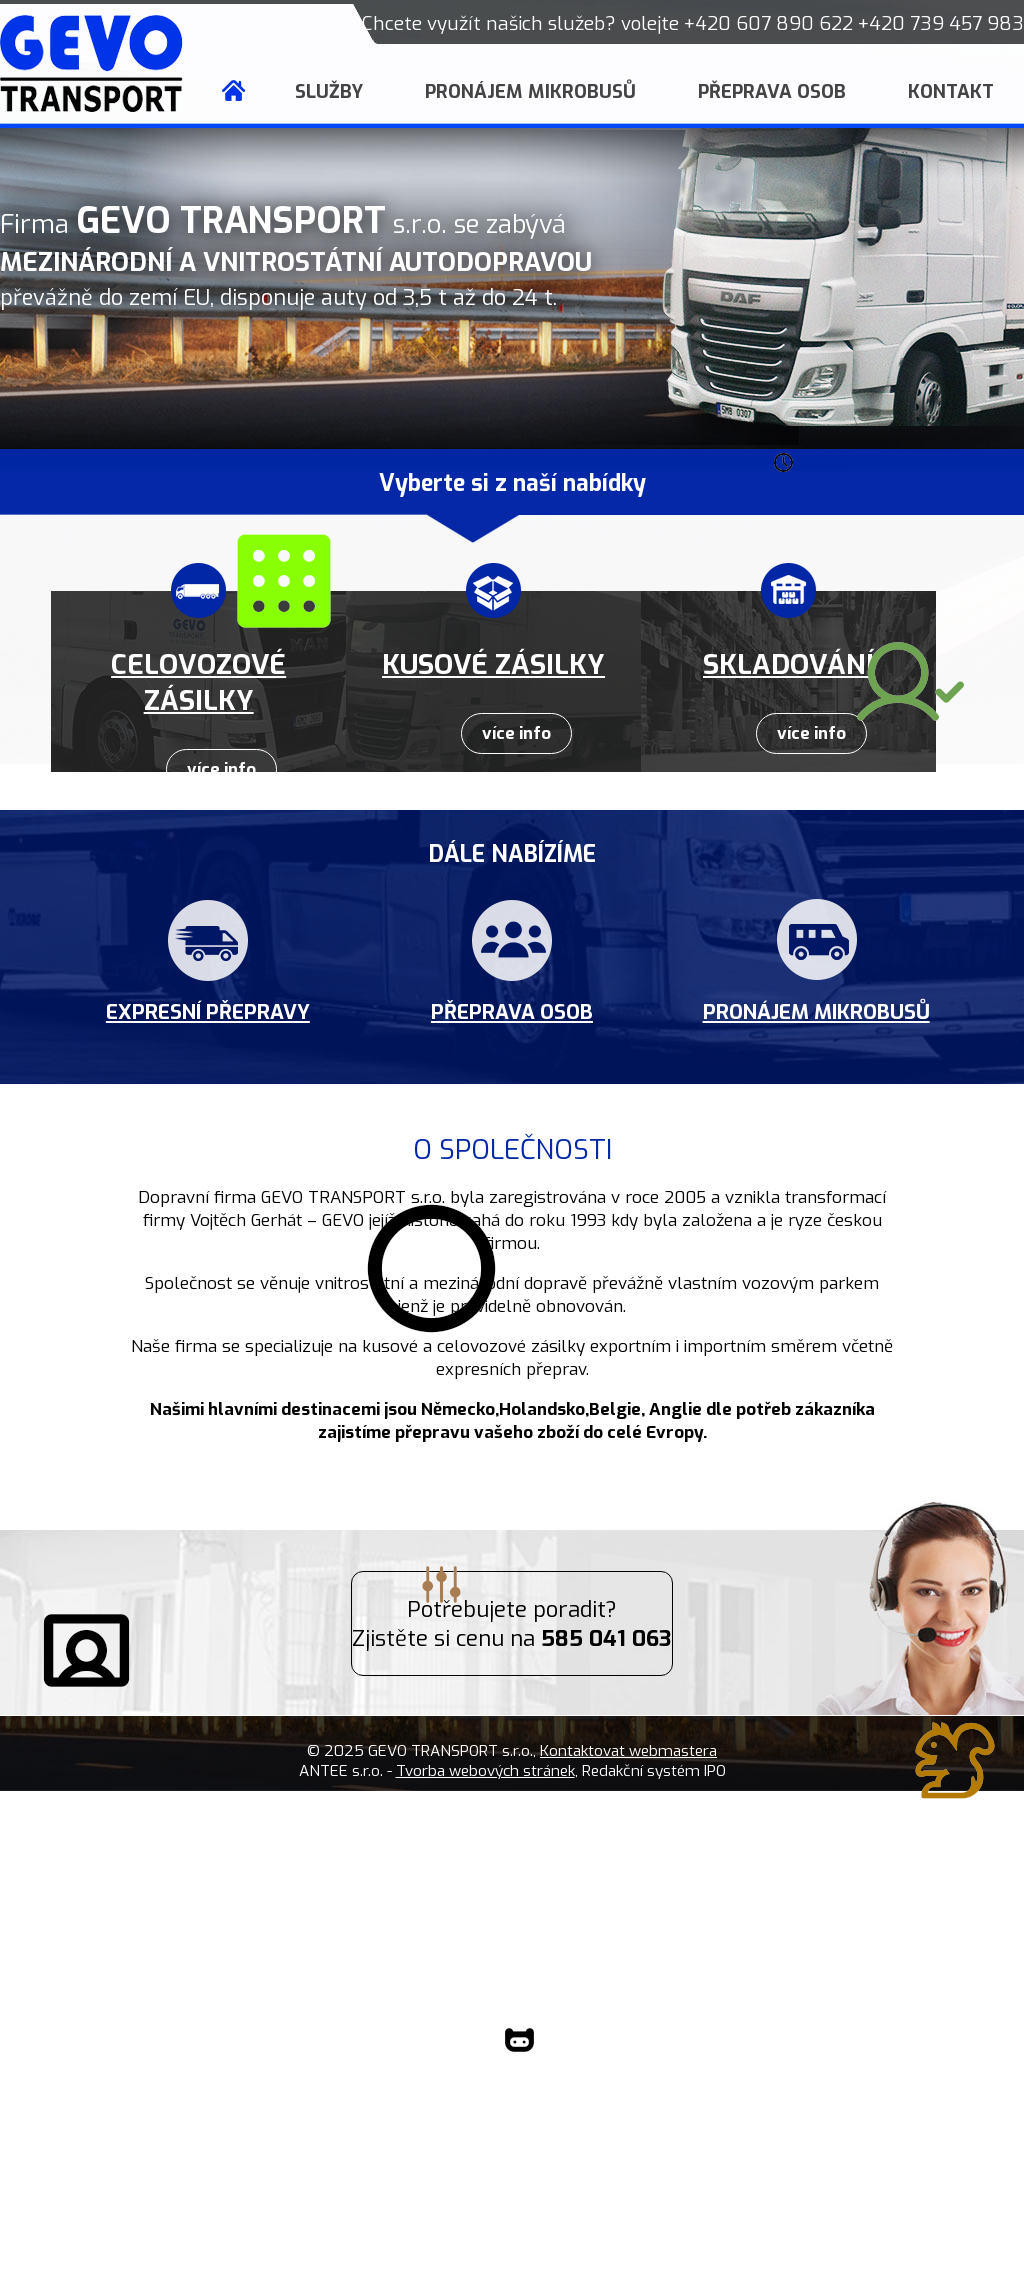 Image resolution: width=1024 pixels, height=2285 pixels. Describe the element at coordinates (955, 1759) in the screenshot. I see `access squirrel version control settings` at that location.